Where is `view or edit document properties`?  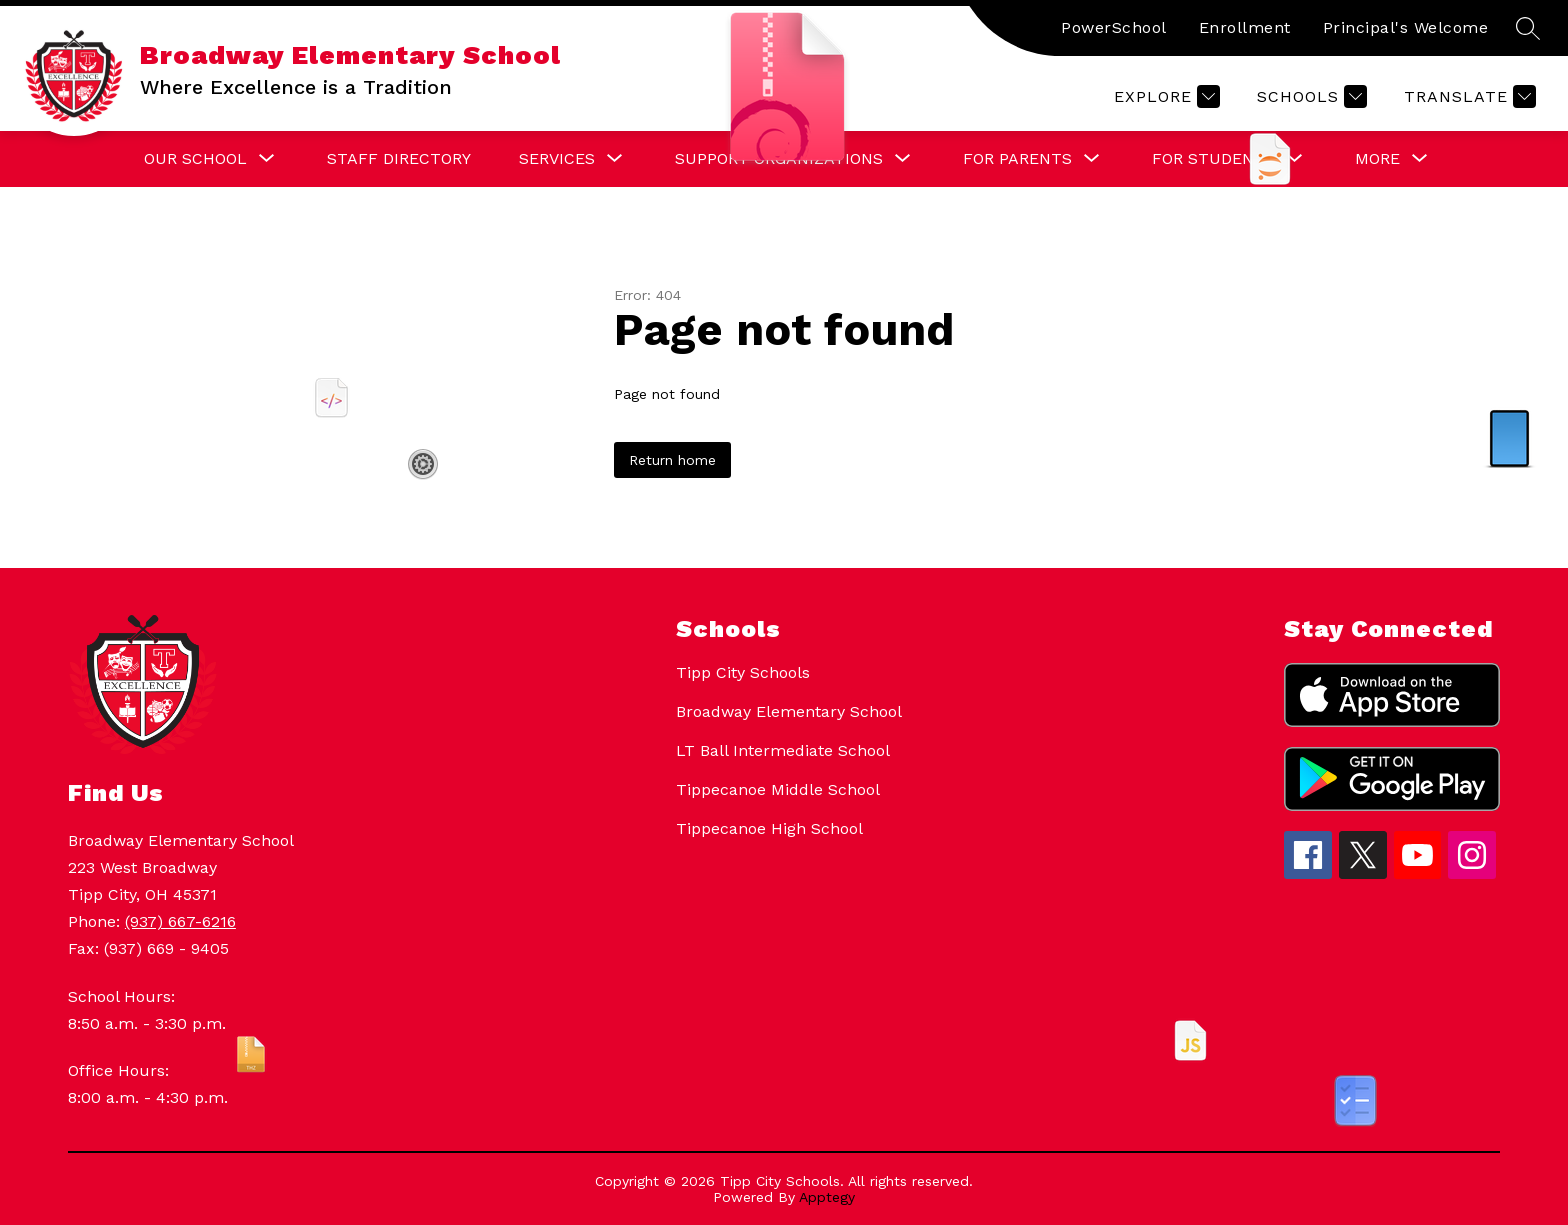 view or edit document properties is located at coordinates (423, 464).